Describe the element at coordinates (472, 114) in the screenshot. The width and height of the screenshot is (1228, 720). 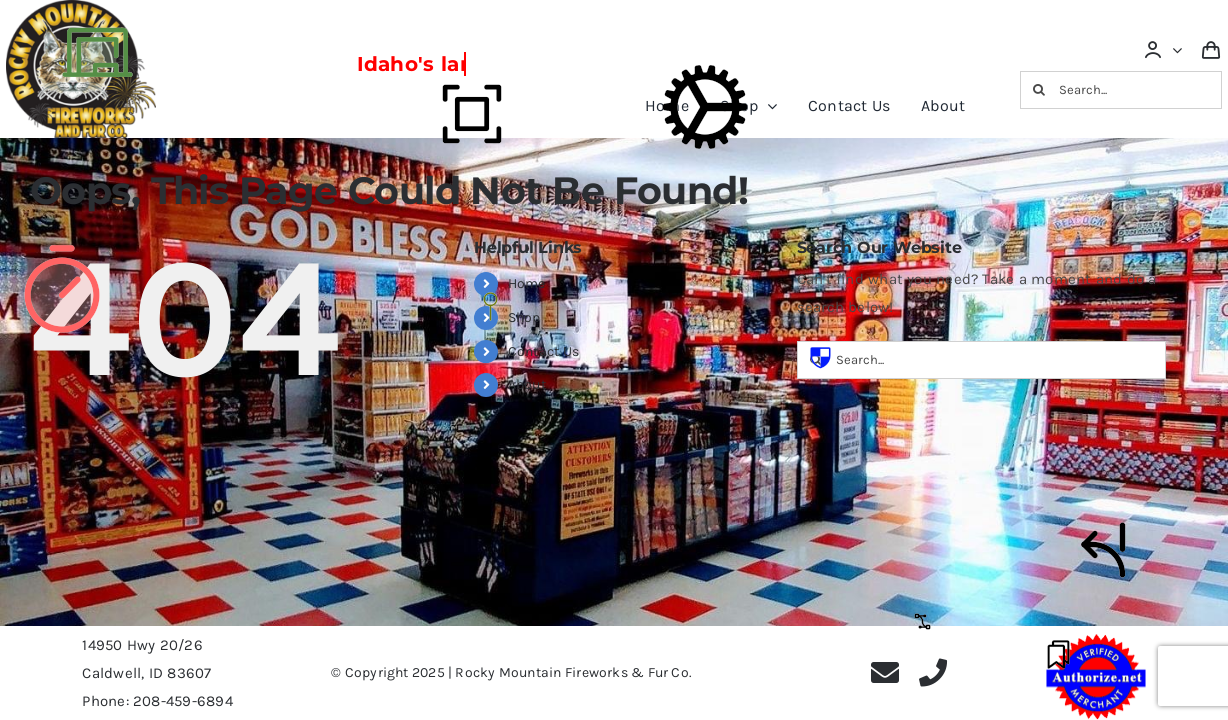
I see `scan a QR code or barcode` at that location.